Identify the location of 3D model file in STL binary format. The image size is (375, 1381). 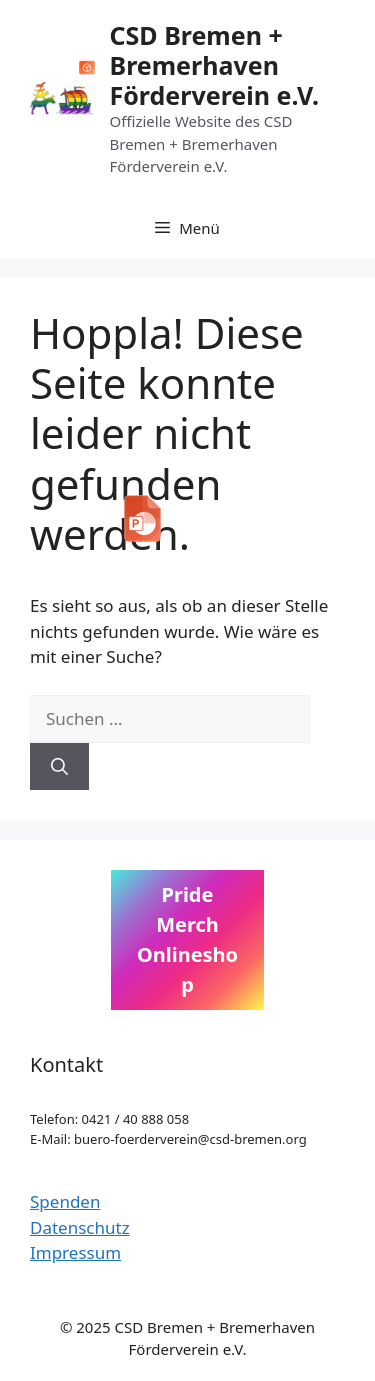
(87, 67).